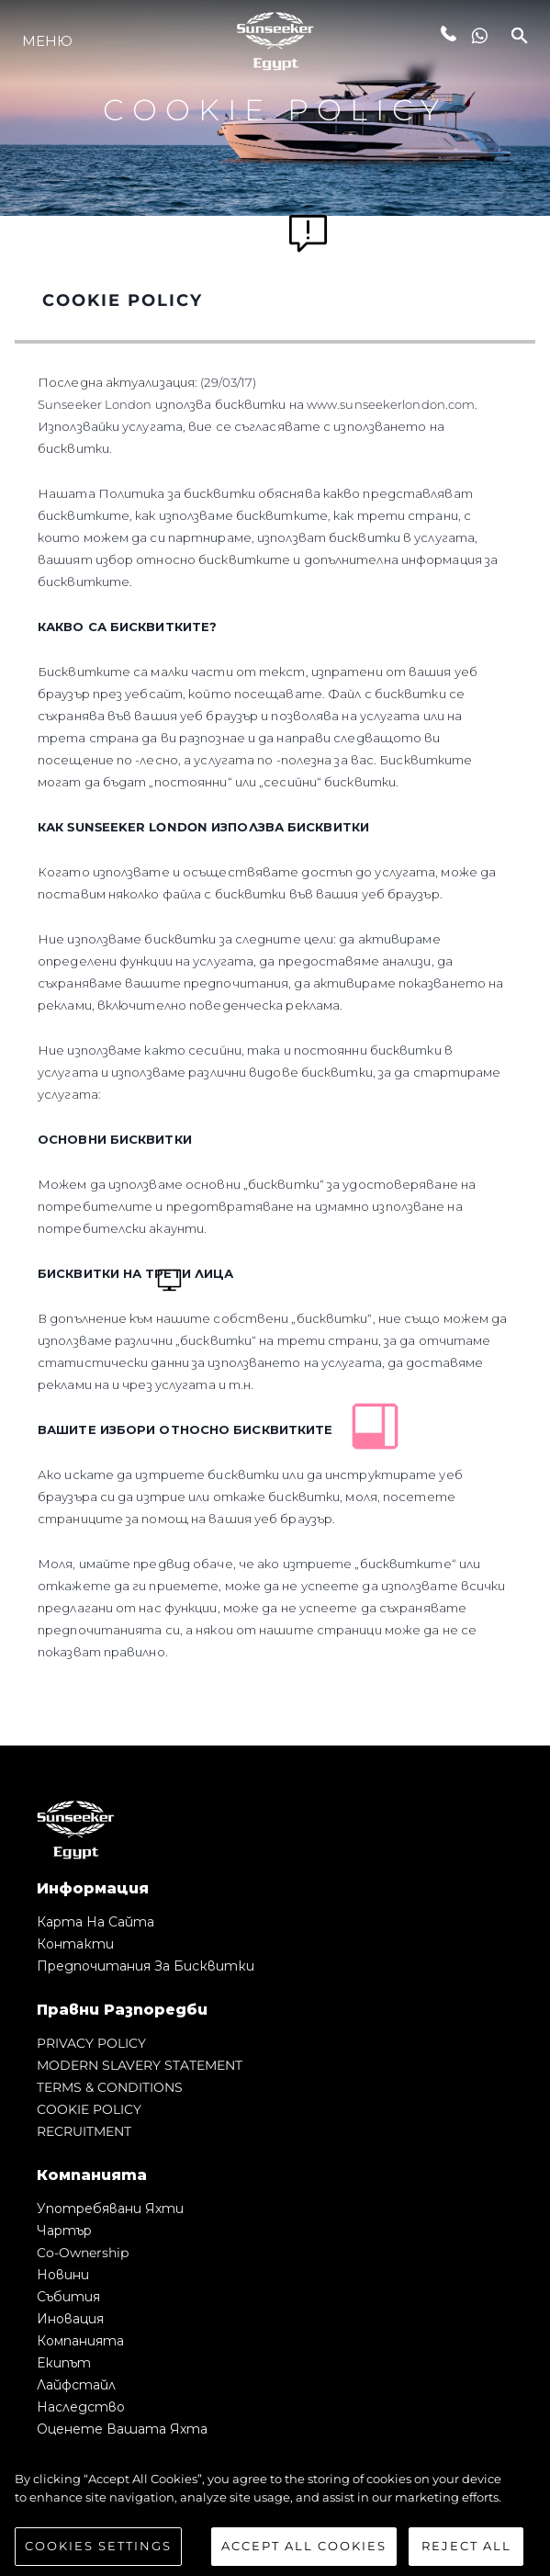 Image resolution: width=550 pixels, height=2576 pixels. What do you see at coordinates (375, 1426) in the screenshot?
I see `toggle left sidebar panel` at bounding box center [375, 1426].